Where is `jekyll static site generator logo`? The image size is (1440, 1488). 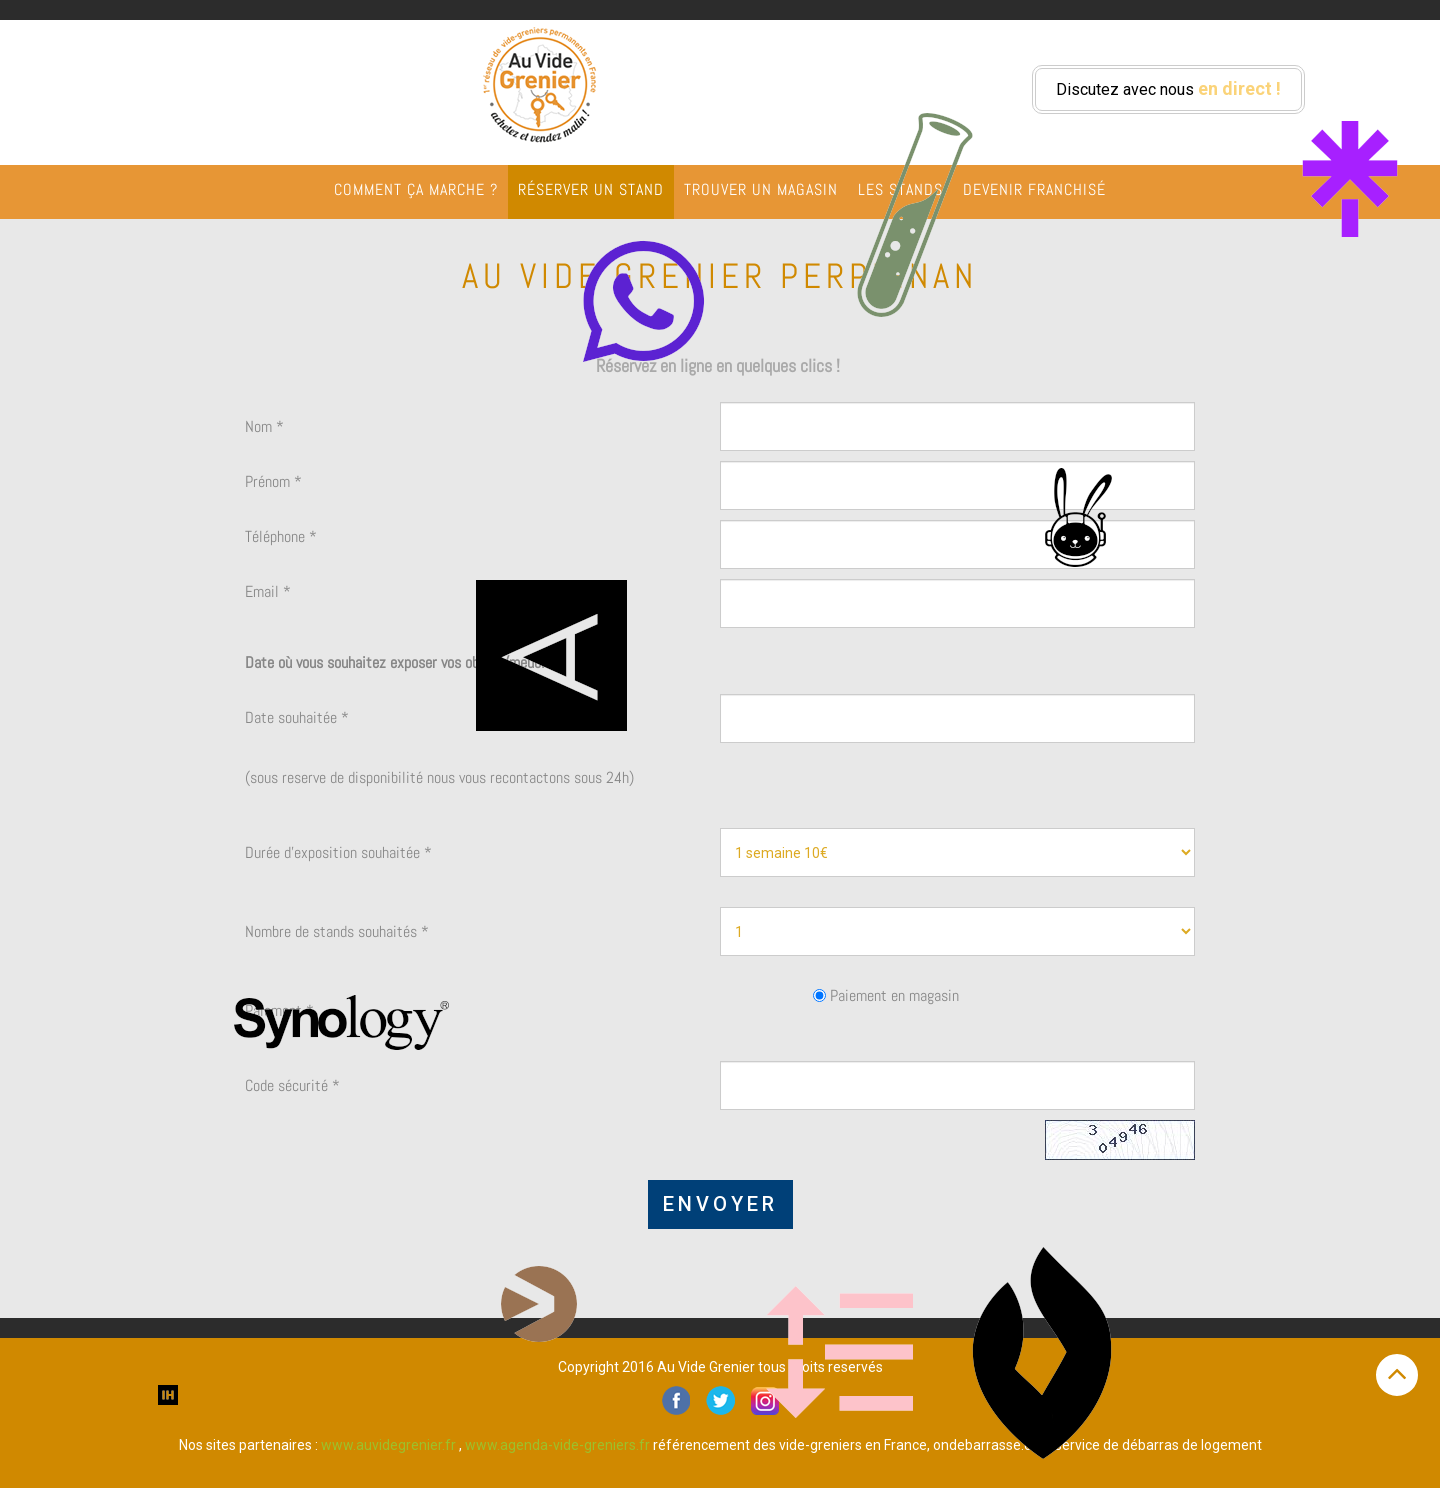
jekyll static site generator logo is located at coordinates (915, 215).